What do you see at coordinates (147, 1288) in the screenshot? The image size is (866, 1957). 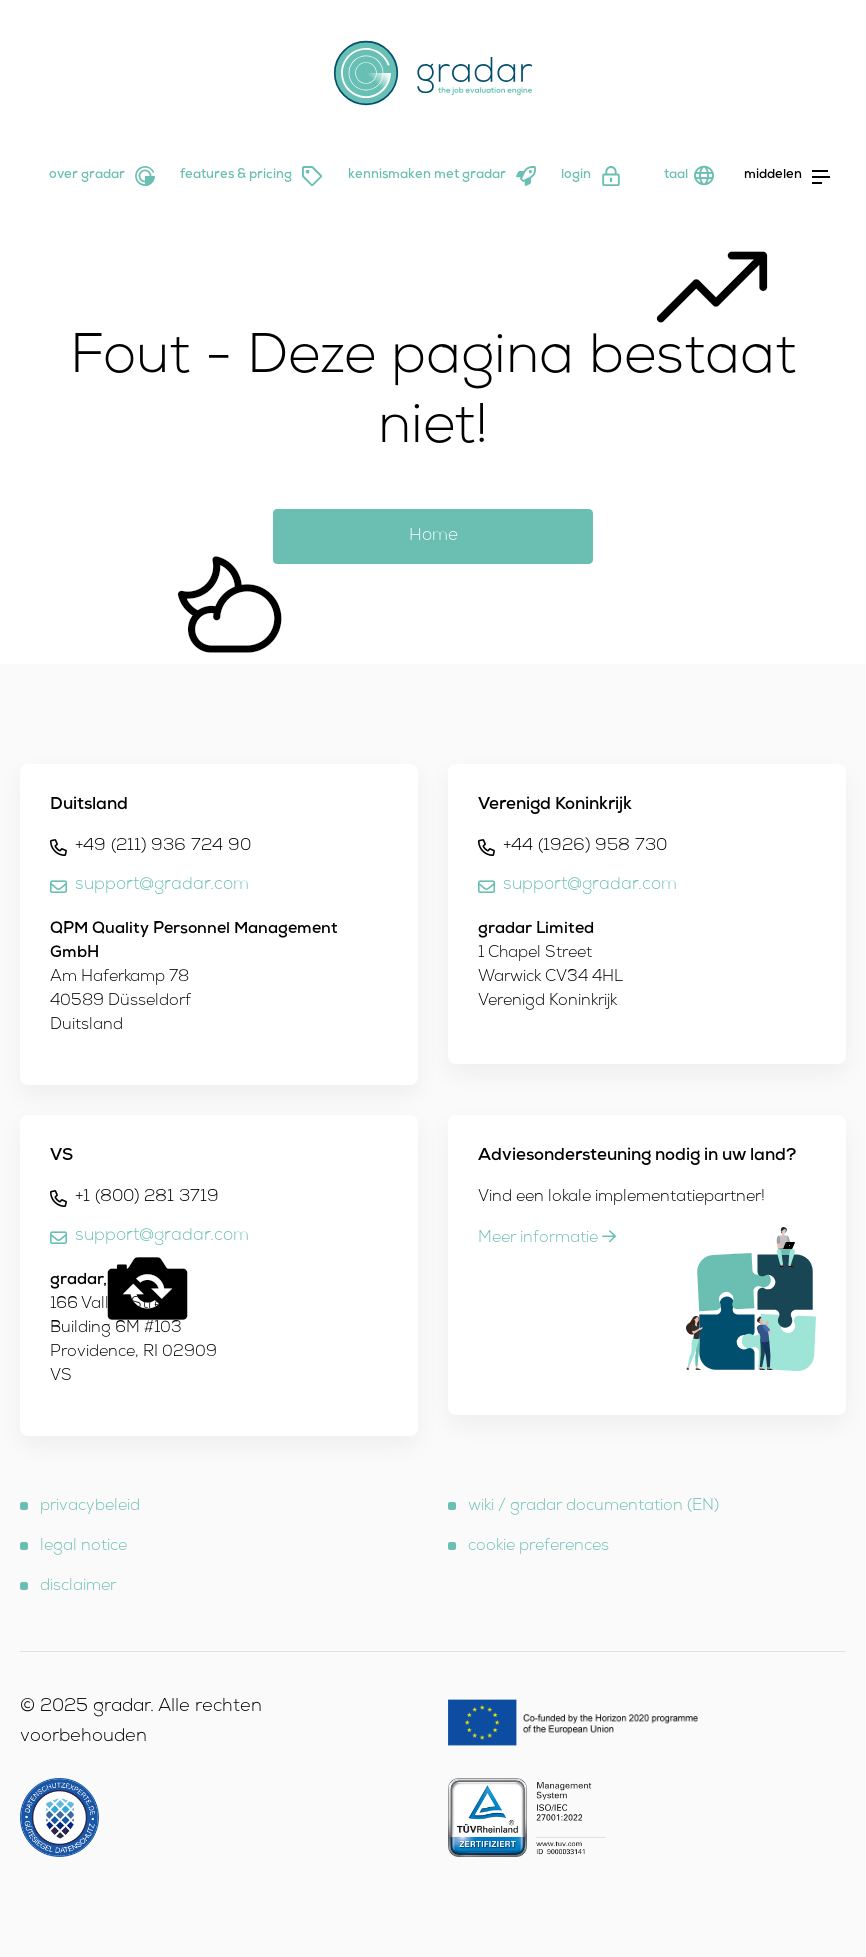 I see `switch between front and rear camera` at bounding box center [147, 1288].